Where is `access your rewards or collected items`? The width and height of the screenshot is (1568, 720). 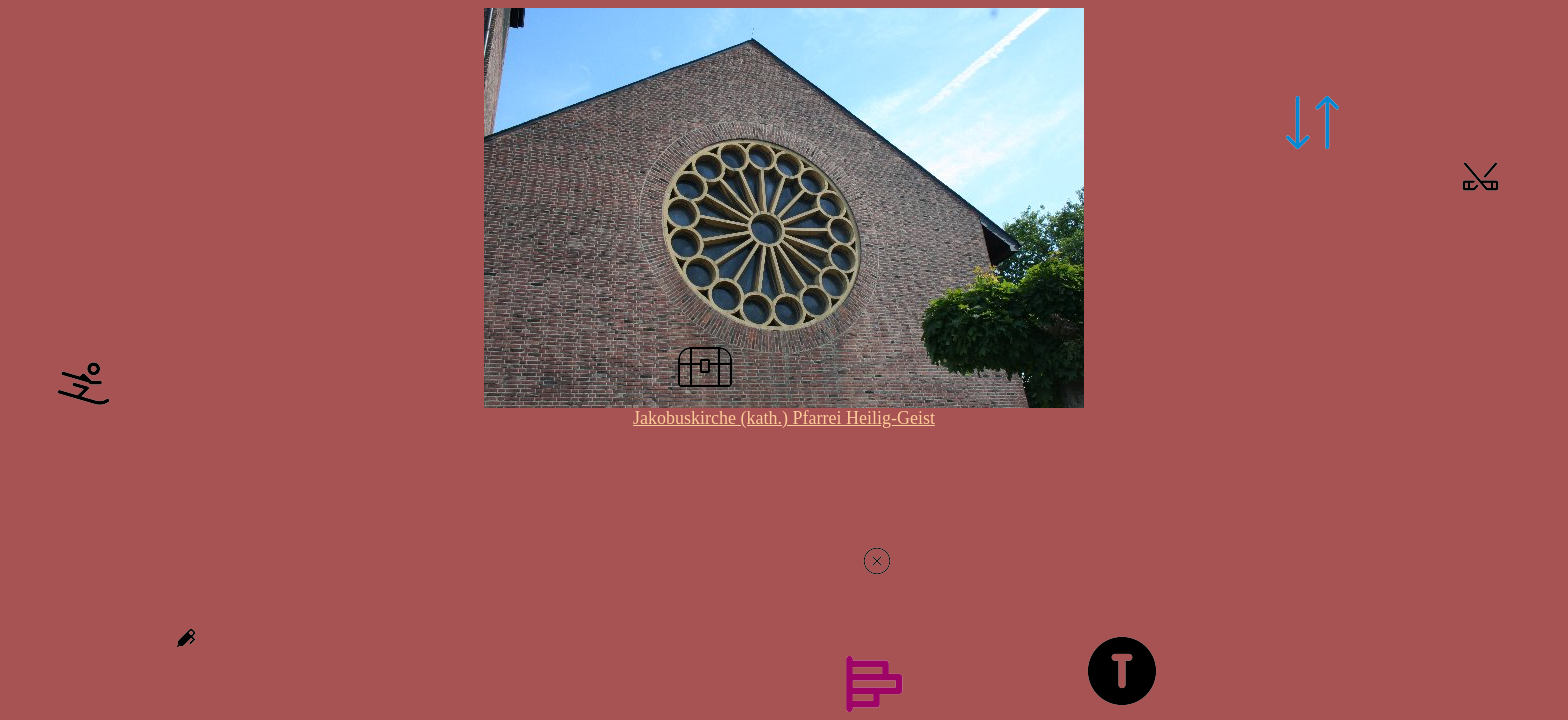 access your rewards or collected items is located at coordinates (705, 368).